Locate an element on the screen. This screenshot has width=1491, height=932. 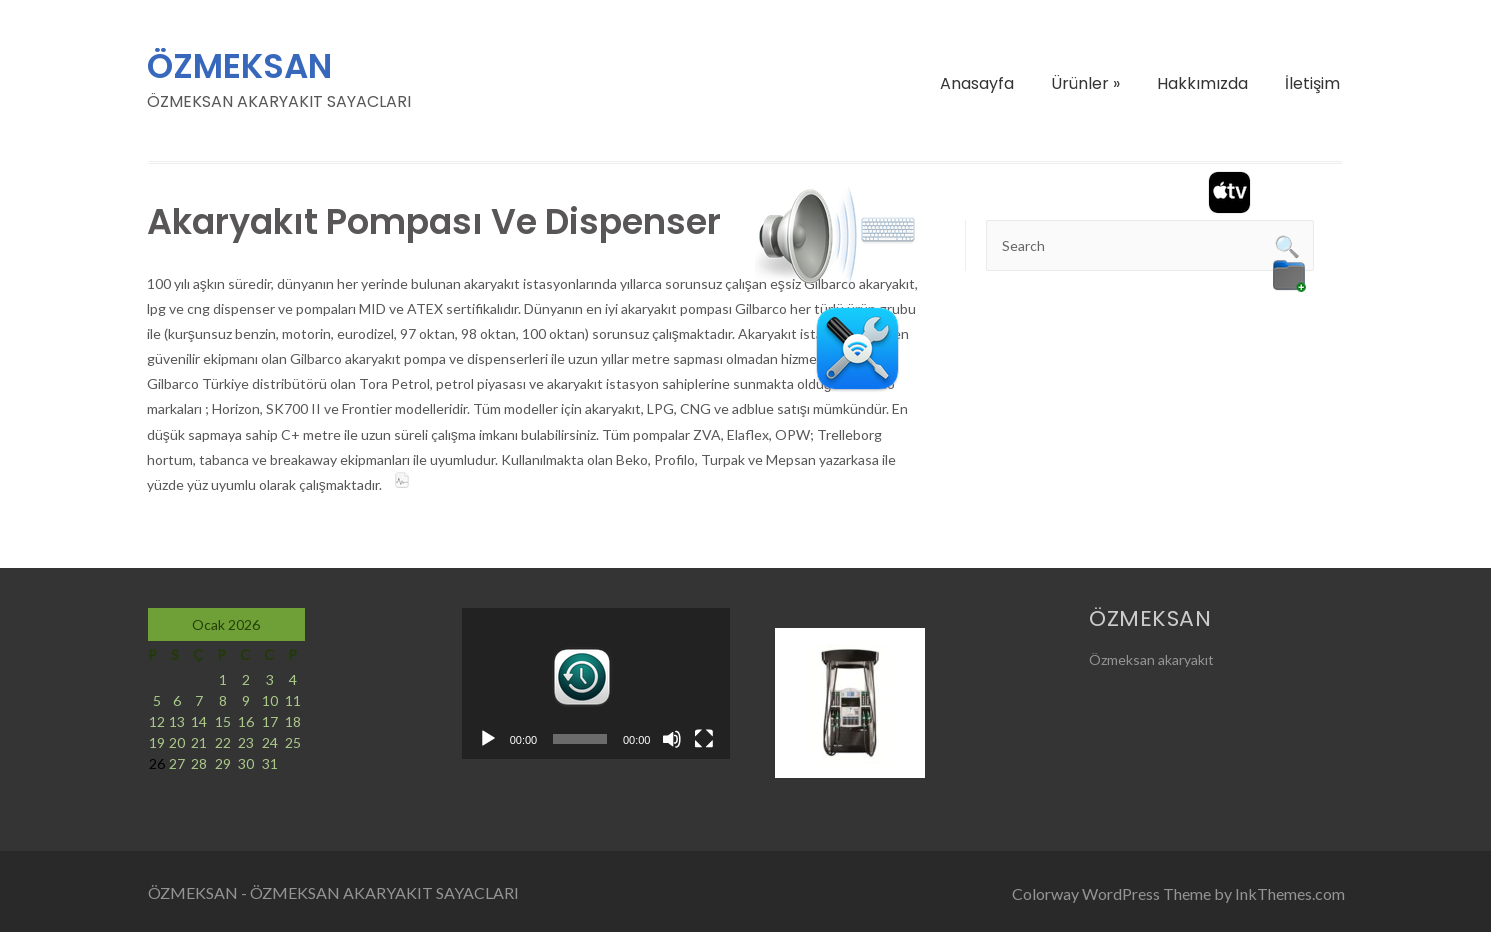
view system log file is located at coordinates (402, 480).